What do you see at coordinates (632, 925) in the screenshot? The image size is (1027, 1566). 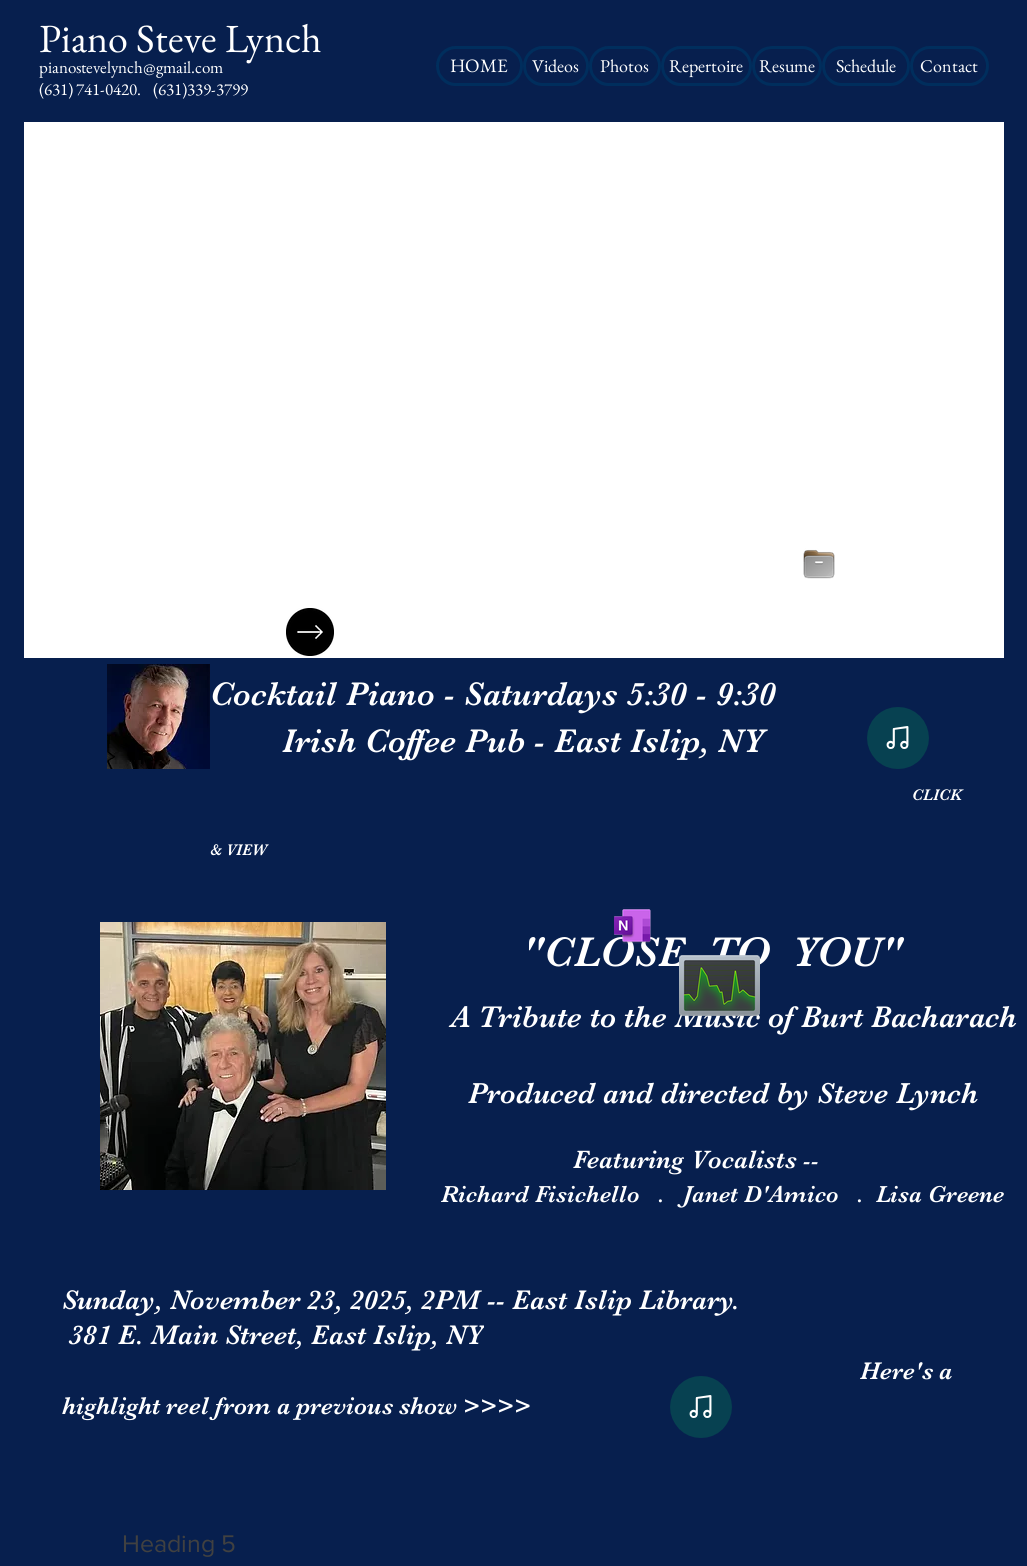 I see `open Microsoft OneNote` at bounding box center [632, 925].